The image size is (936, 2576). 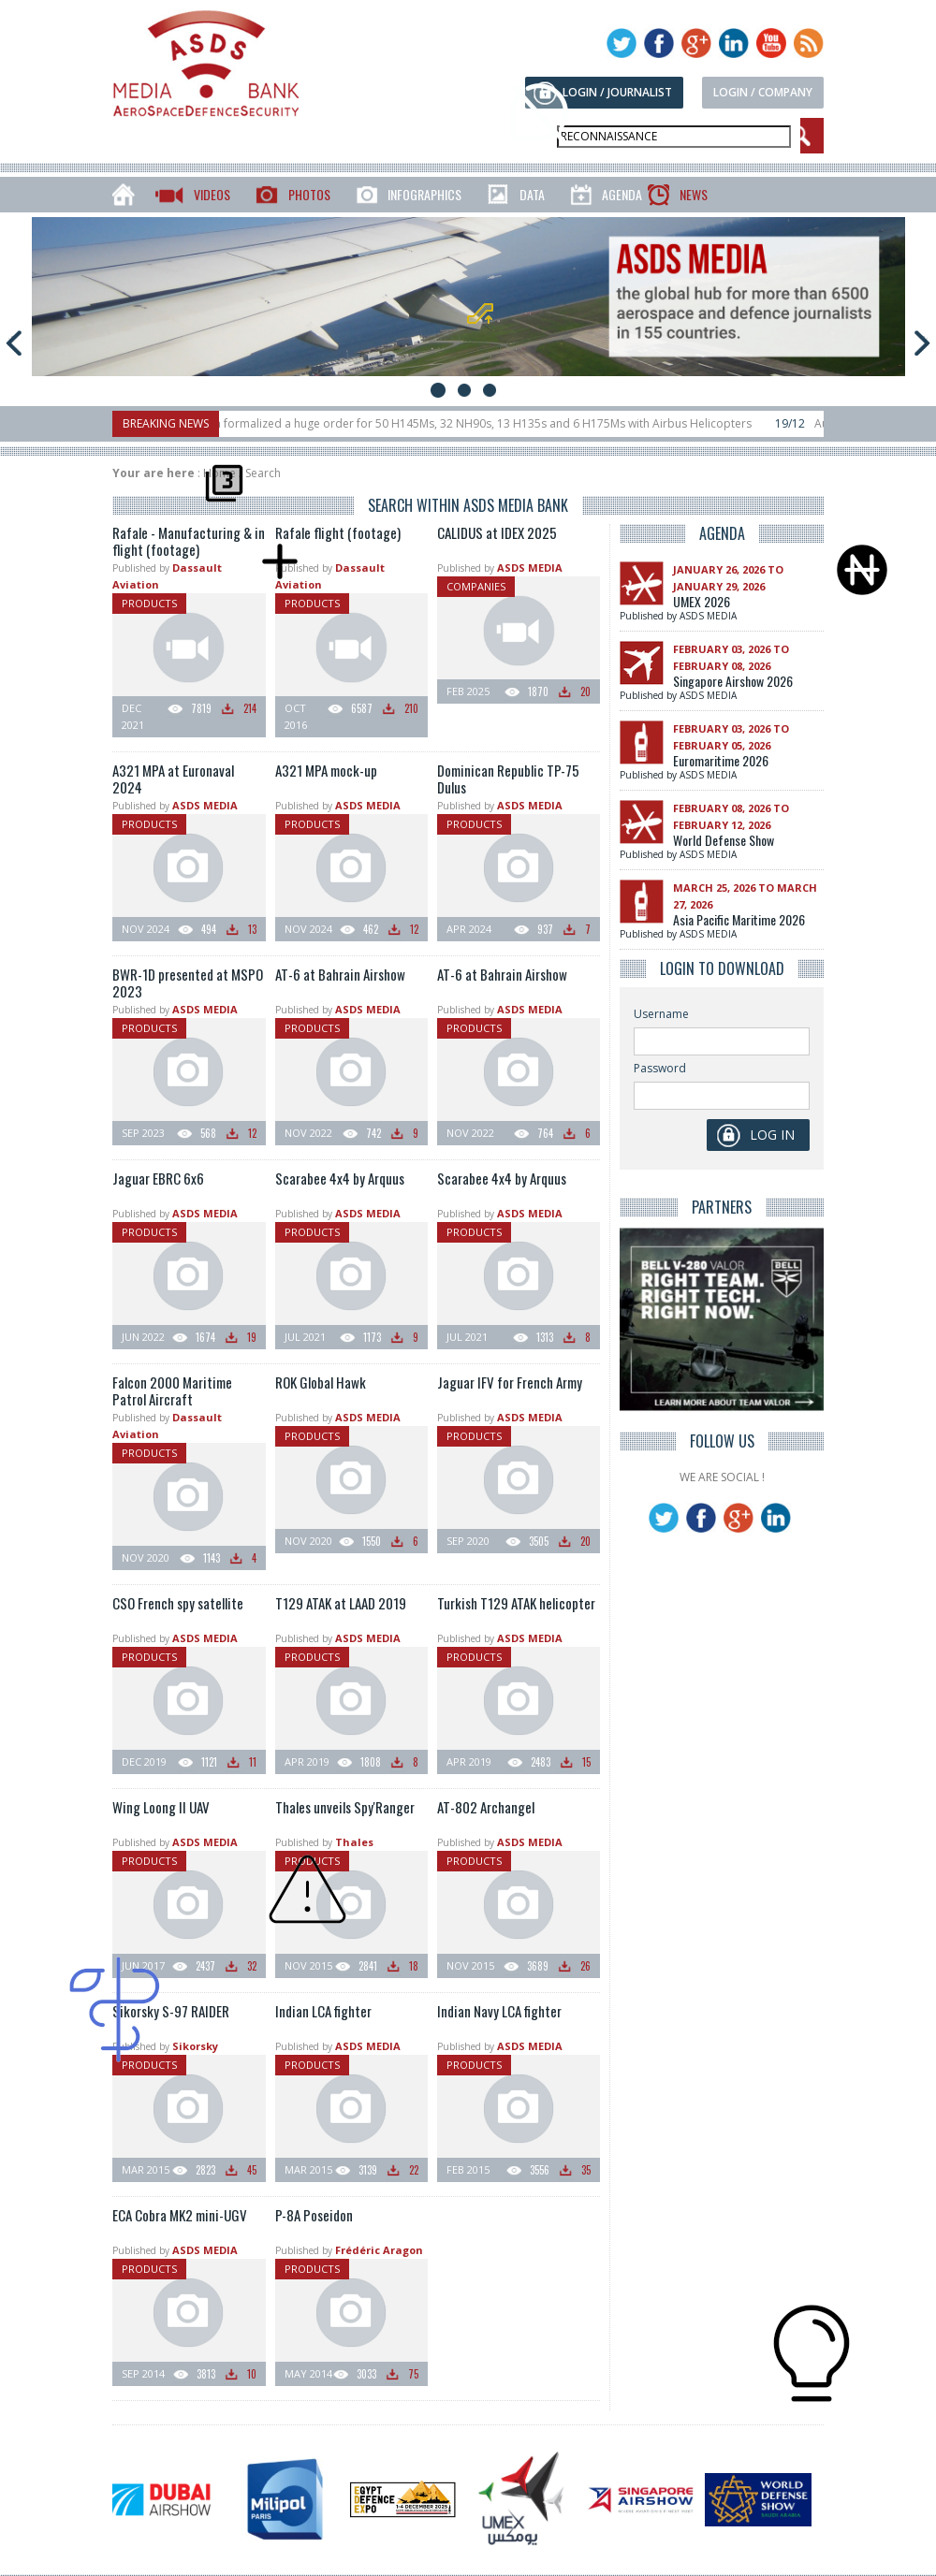 I want to click on access health or medical services, so click(x=118, y=2009).